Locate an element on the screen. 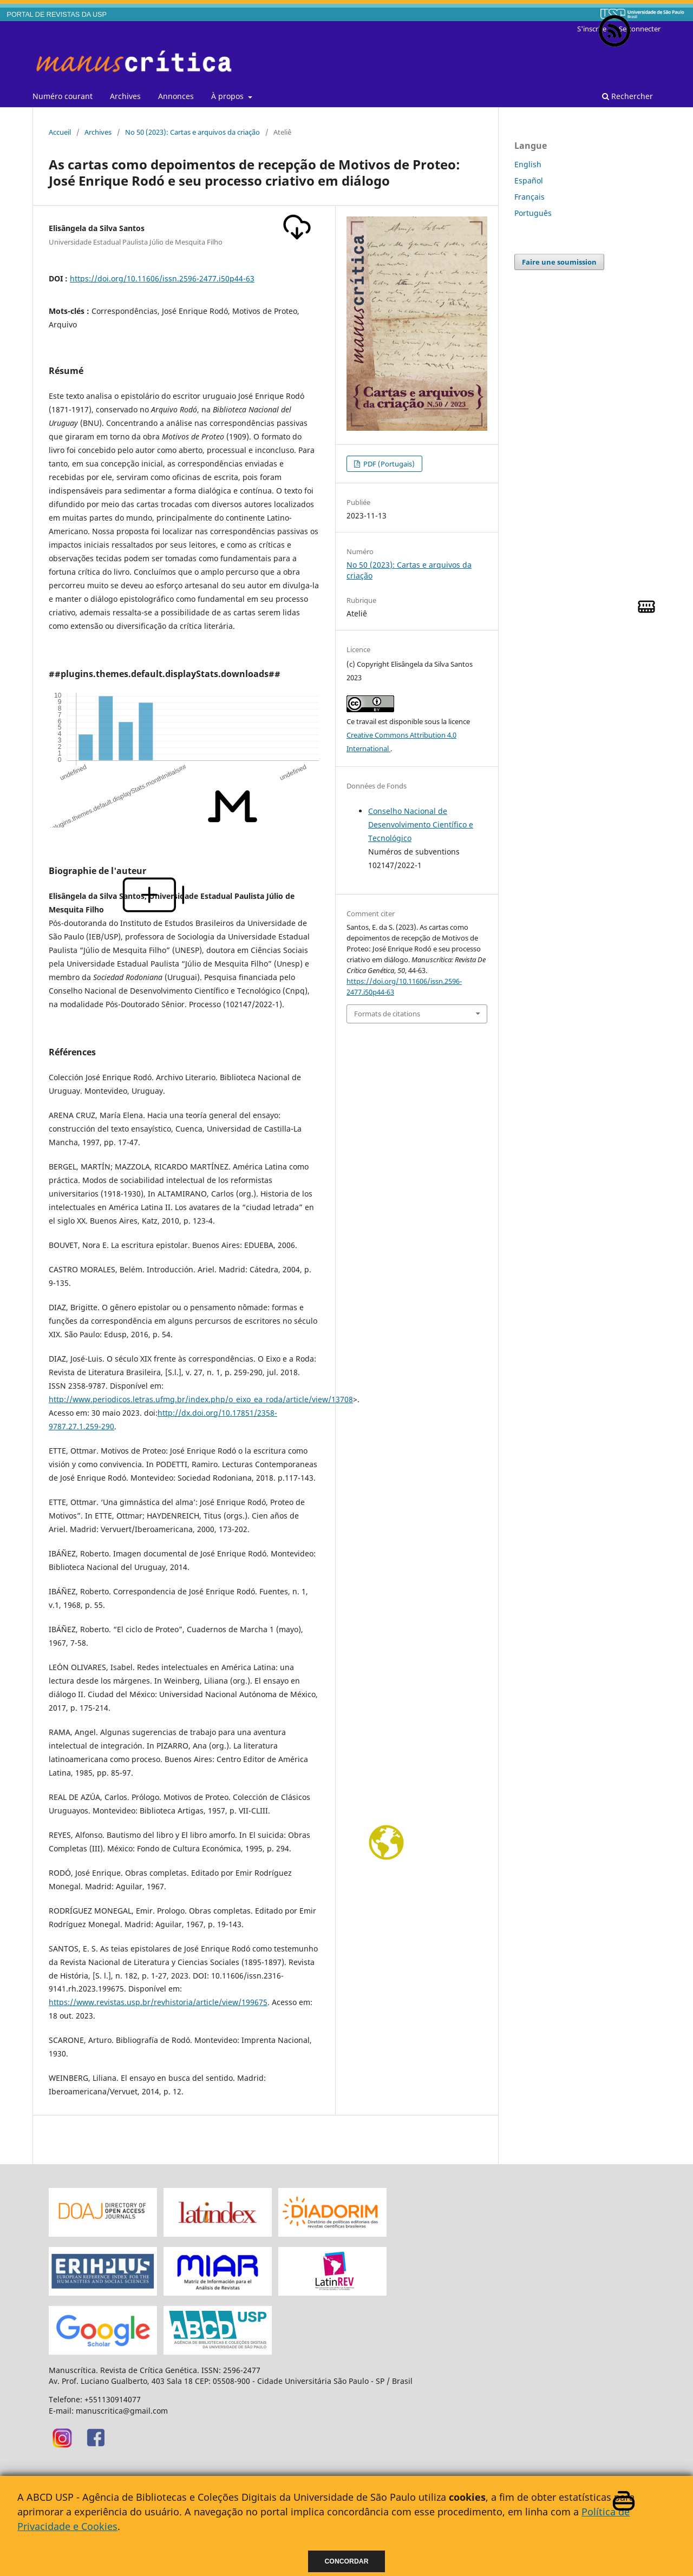 The height and width of the screenshot is (2576, 693). access storage or memory settings is located at coordinates (646, 607).